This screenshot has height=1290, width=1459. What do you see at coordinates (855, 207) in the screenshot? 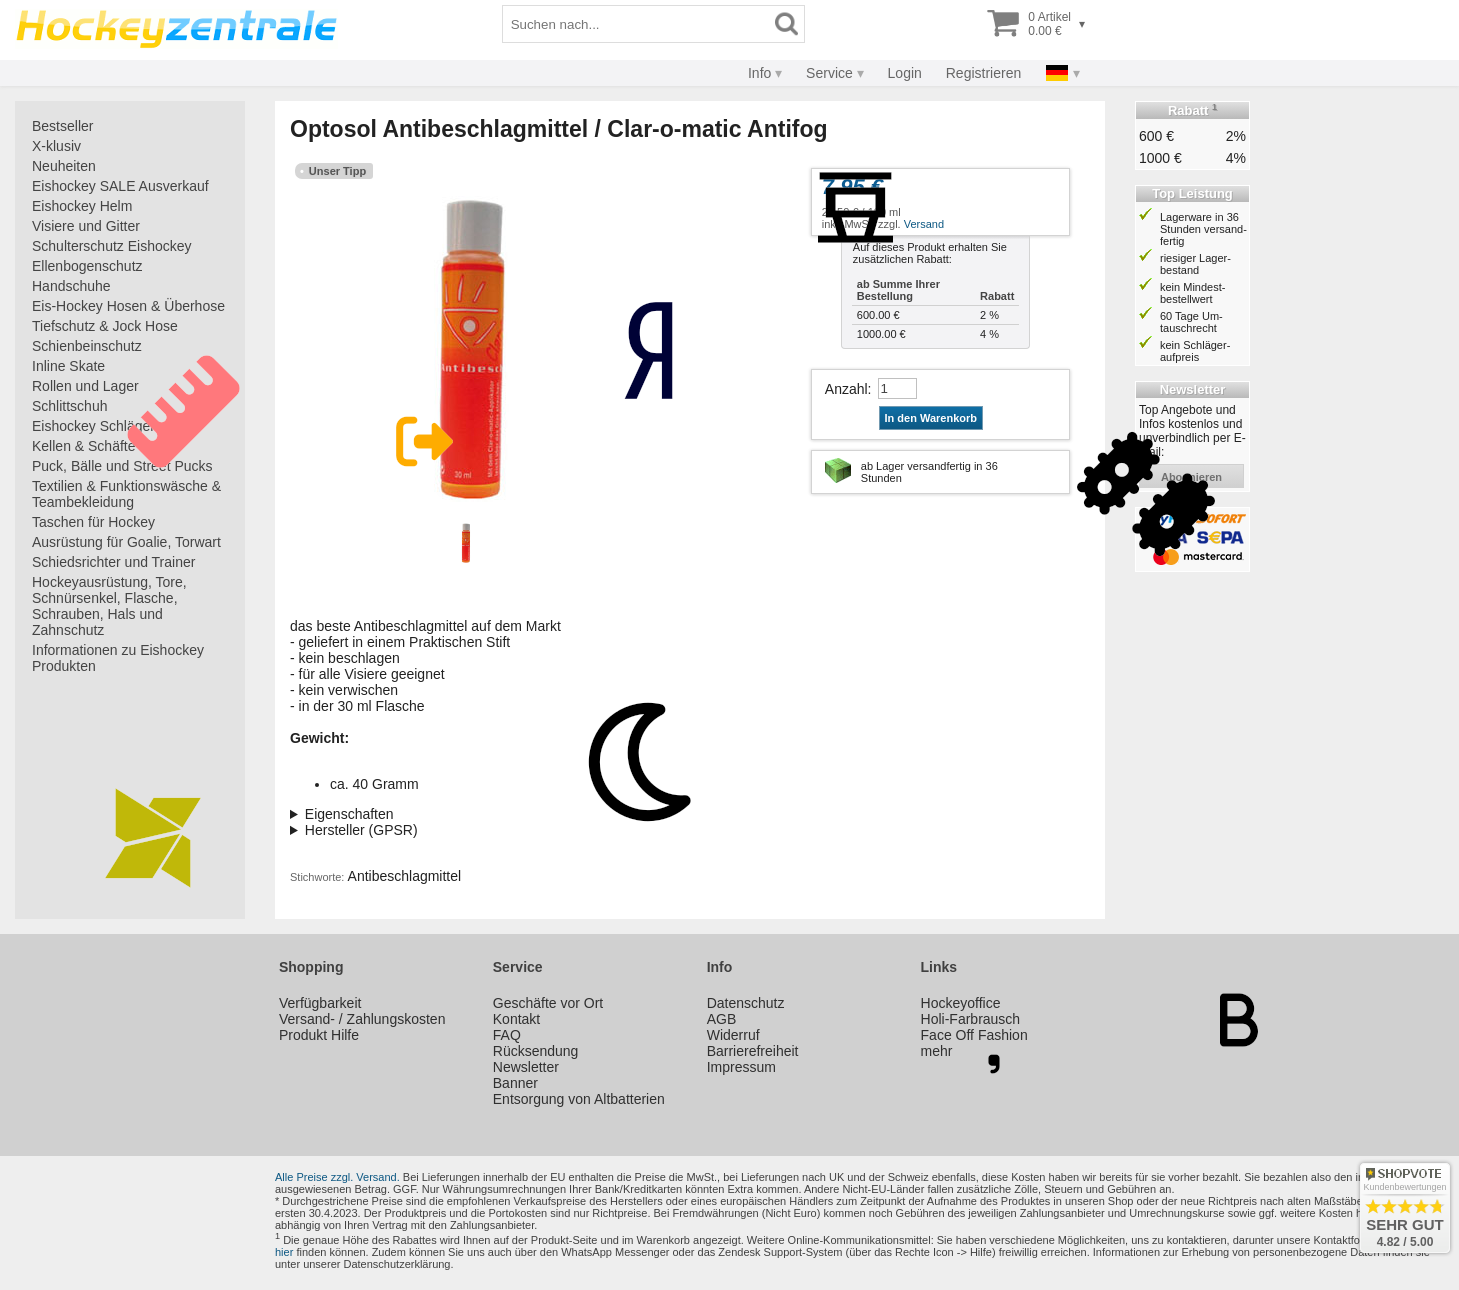
I see `open the Douban app` at bounding box center [855, 207].